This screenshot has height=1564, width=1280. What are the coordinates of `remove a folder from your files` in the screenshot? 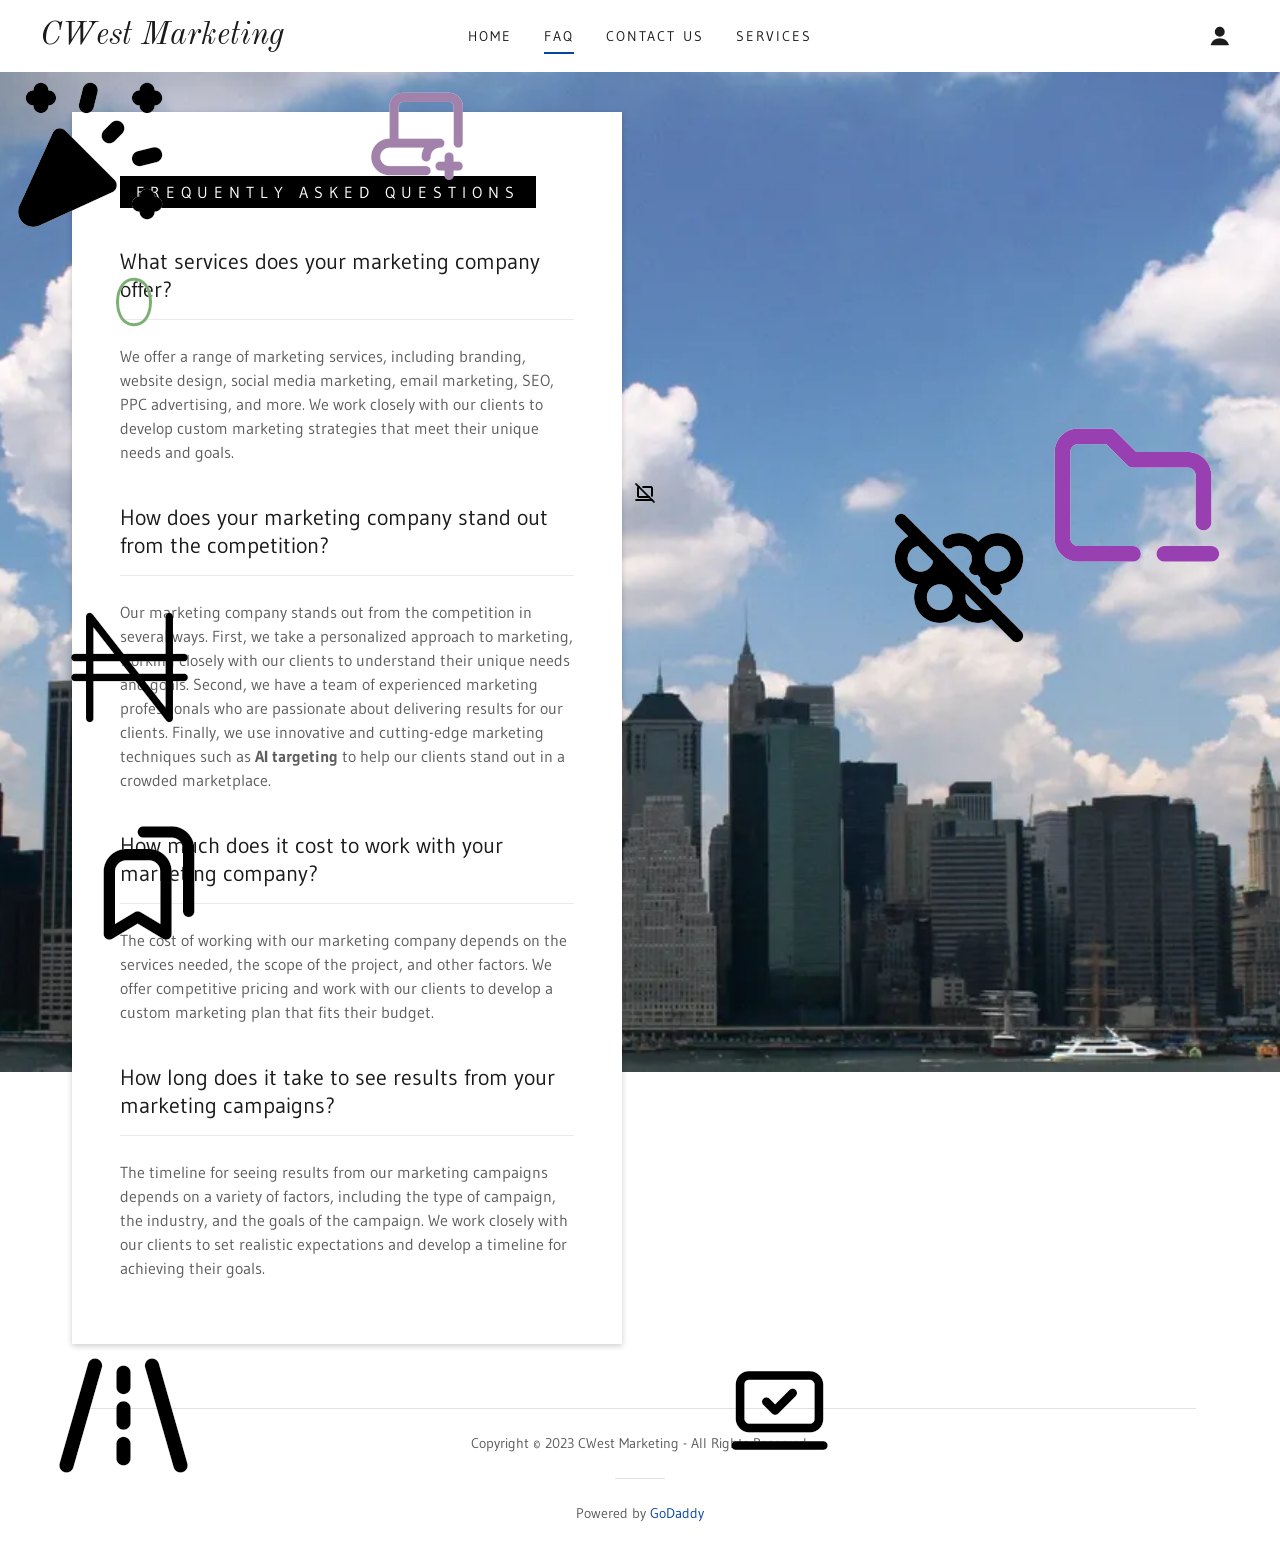 It's located at (1133, 499).